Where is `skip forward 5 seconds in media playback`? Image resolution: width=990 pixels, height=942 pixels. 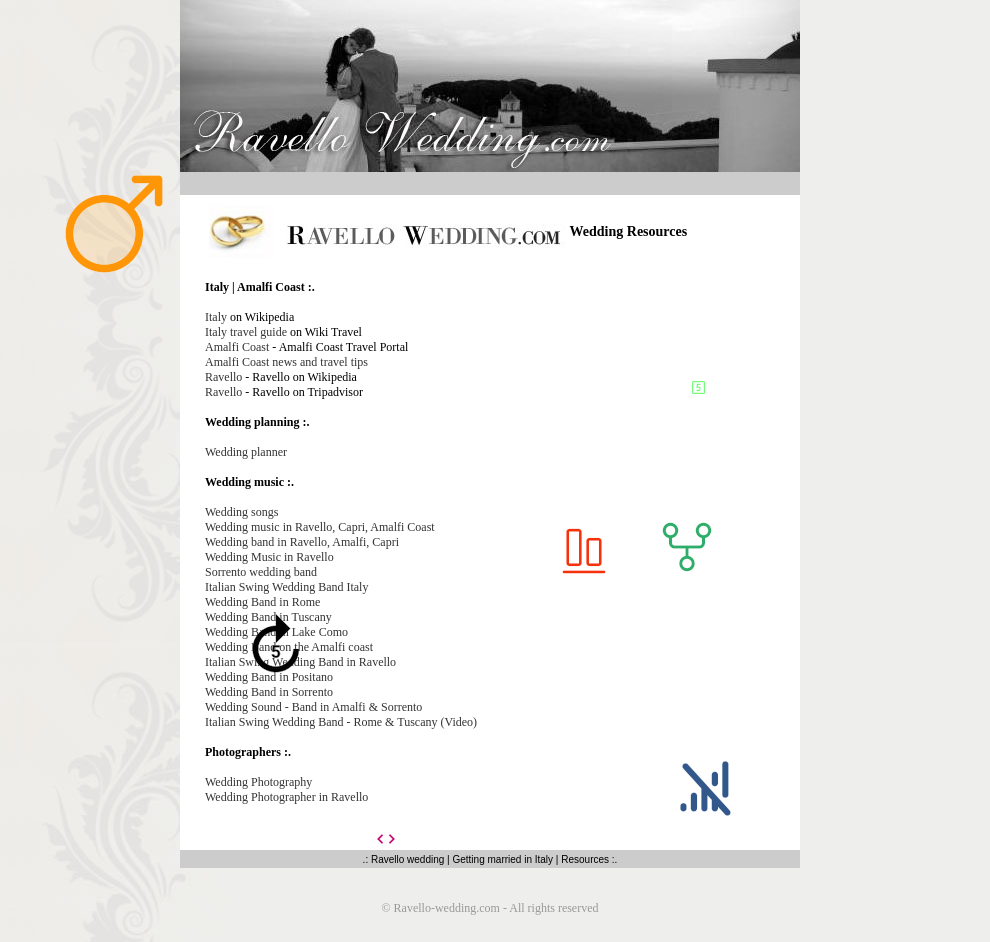 skip forward 5 seconds in media playback is located at coordinates (276, 646).